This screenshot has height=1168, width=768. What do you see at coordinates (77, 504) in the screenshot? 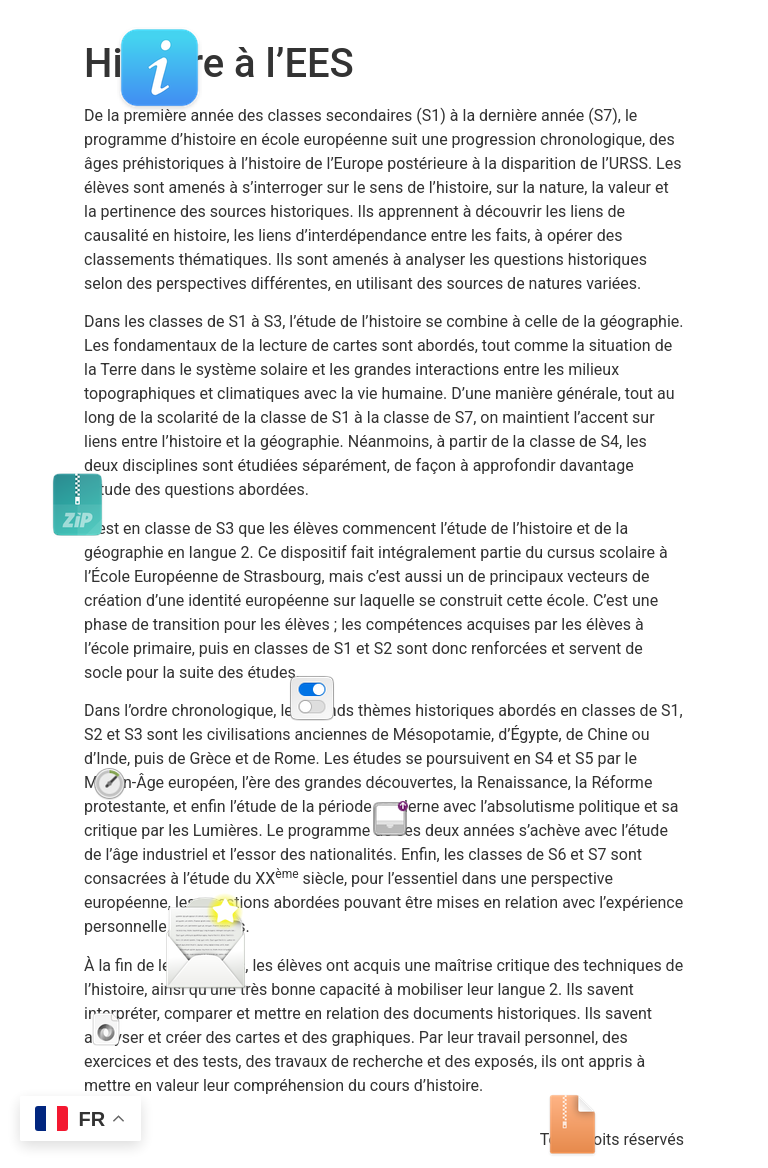
I see `a compressed zip file` at bounding box center [77, 504].